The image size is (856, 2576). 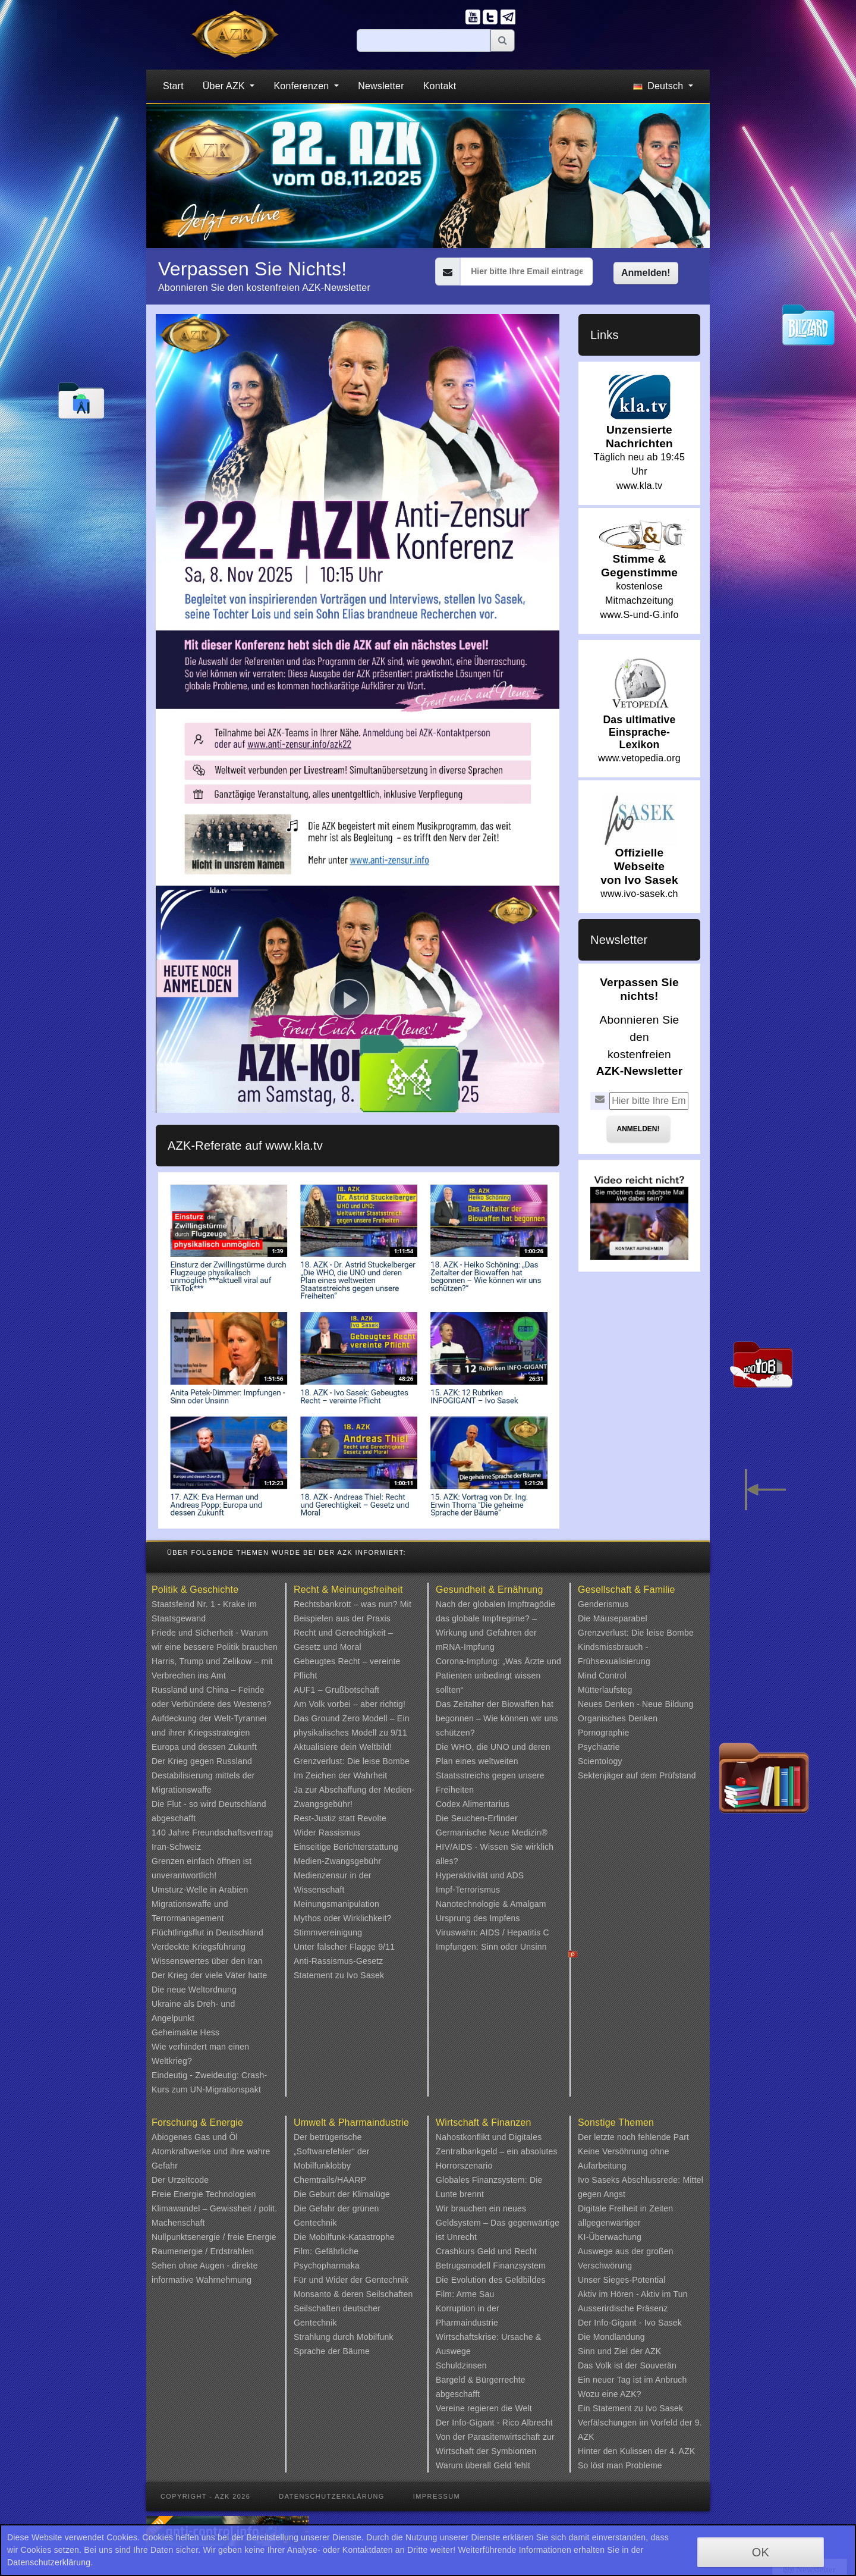 I want to click on open android studio projects folder, so click(x=81, y=401).